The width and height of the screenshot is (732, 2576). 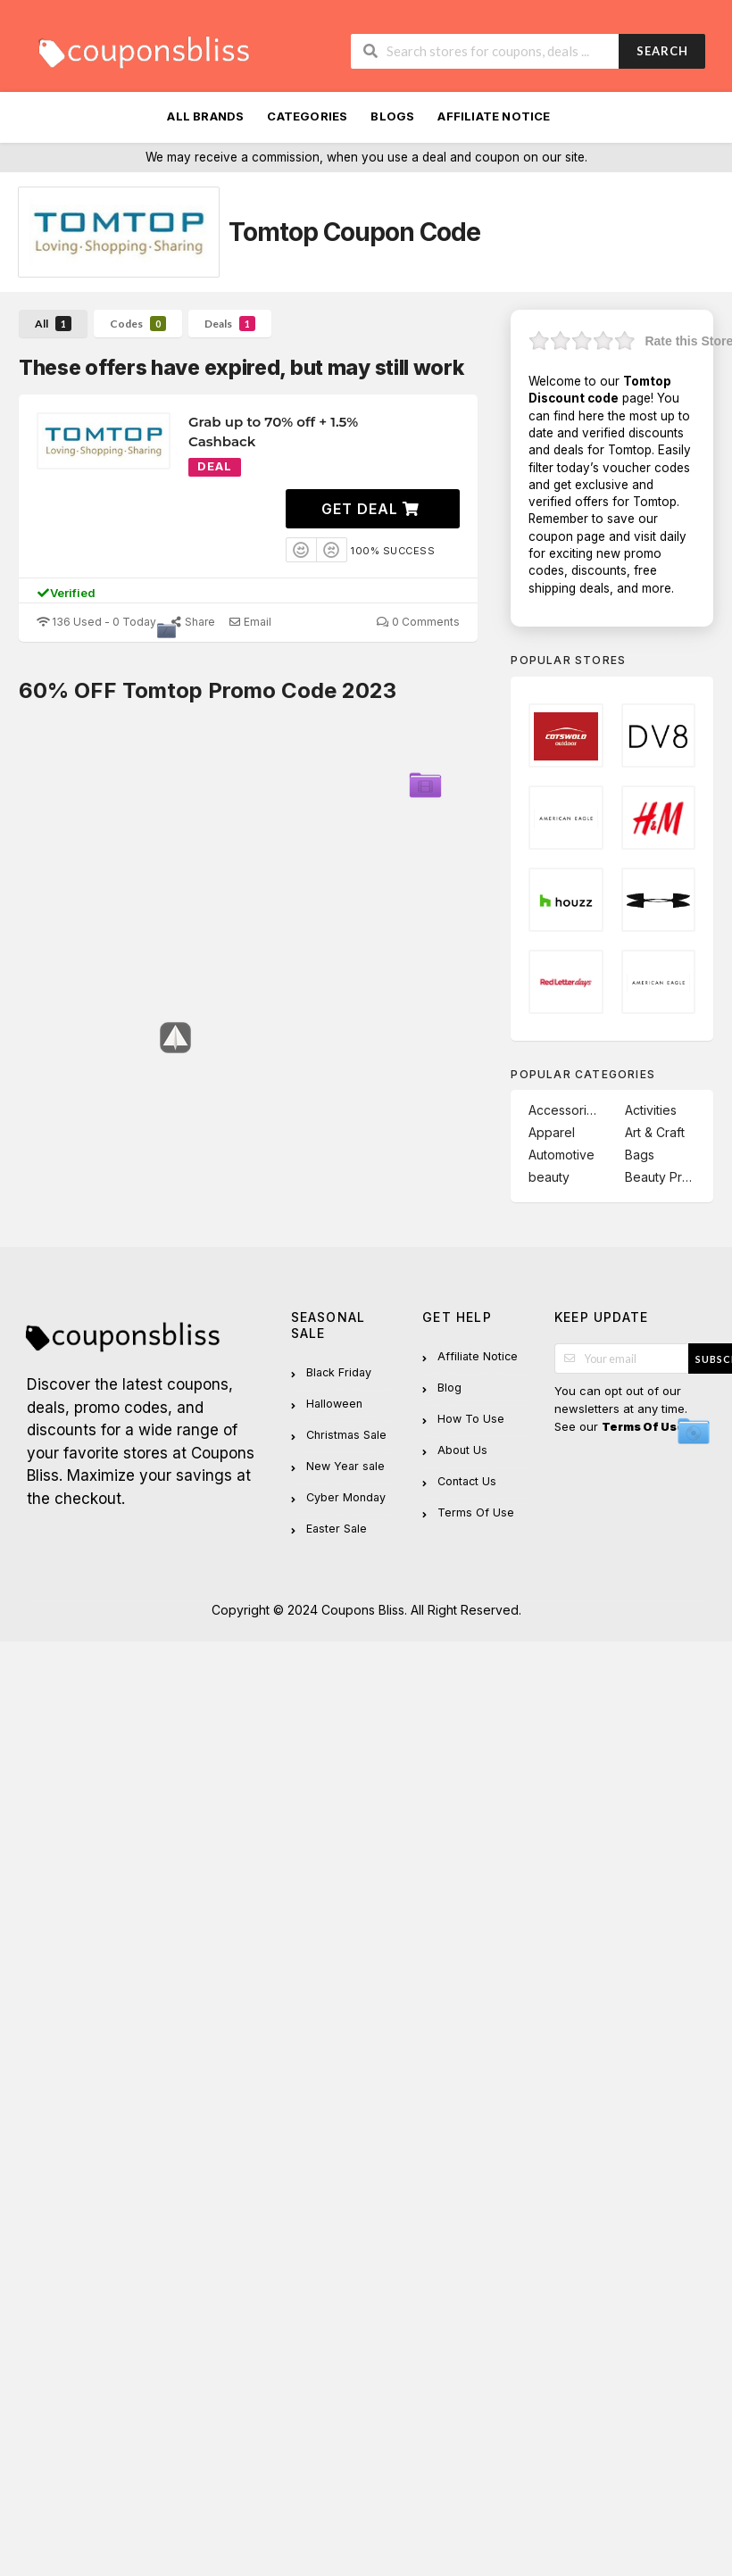 What do you see at coordinates (166, 630) in the screenshot?
I see `access the root directory` at bounding box center [166, 630].